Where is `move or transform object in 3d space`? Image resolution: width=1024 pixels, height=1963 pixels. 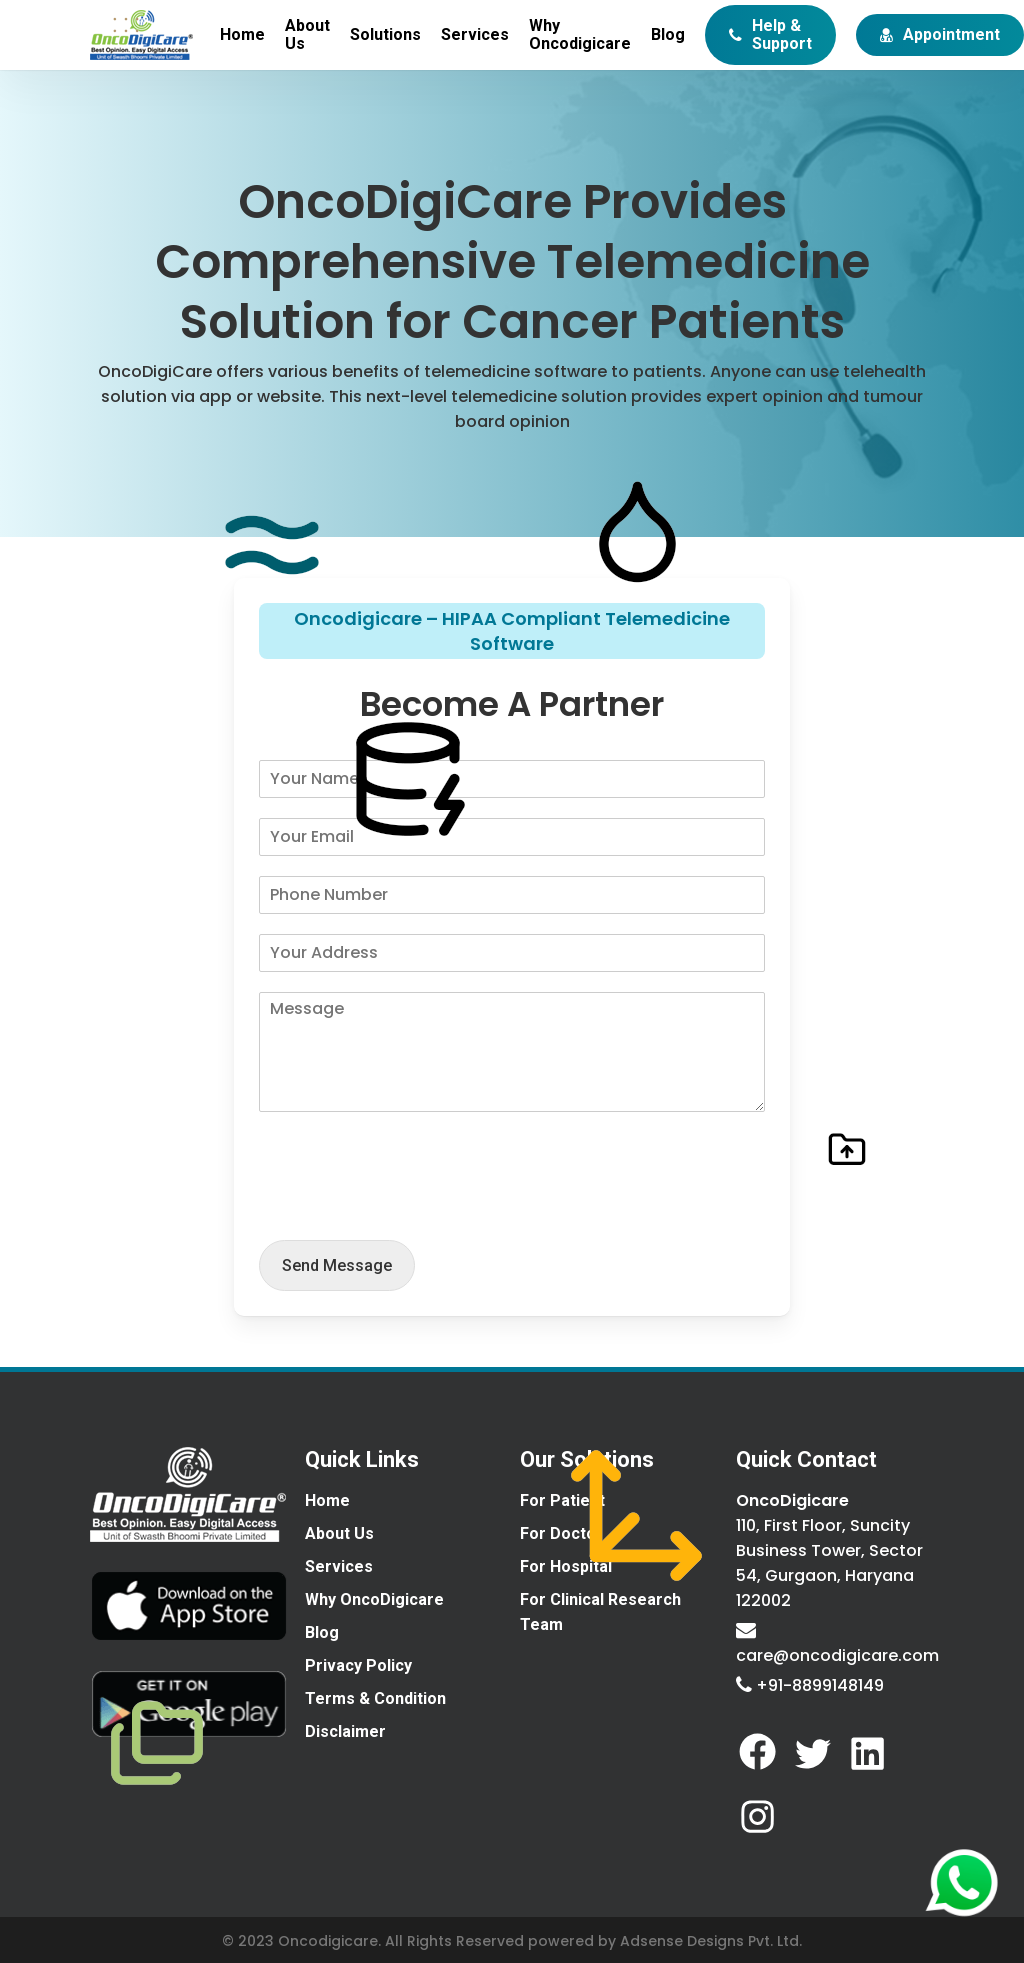 move or transform object in 3d space is located at coordinates (639, 1512).